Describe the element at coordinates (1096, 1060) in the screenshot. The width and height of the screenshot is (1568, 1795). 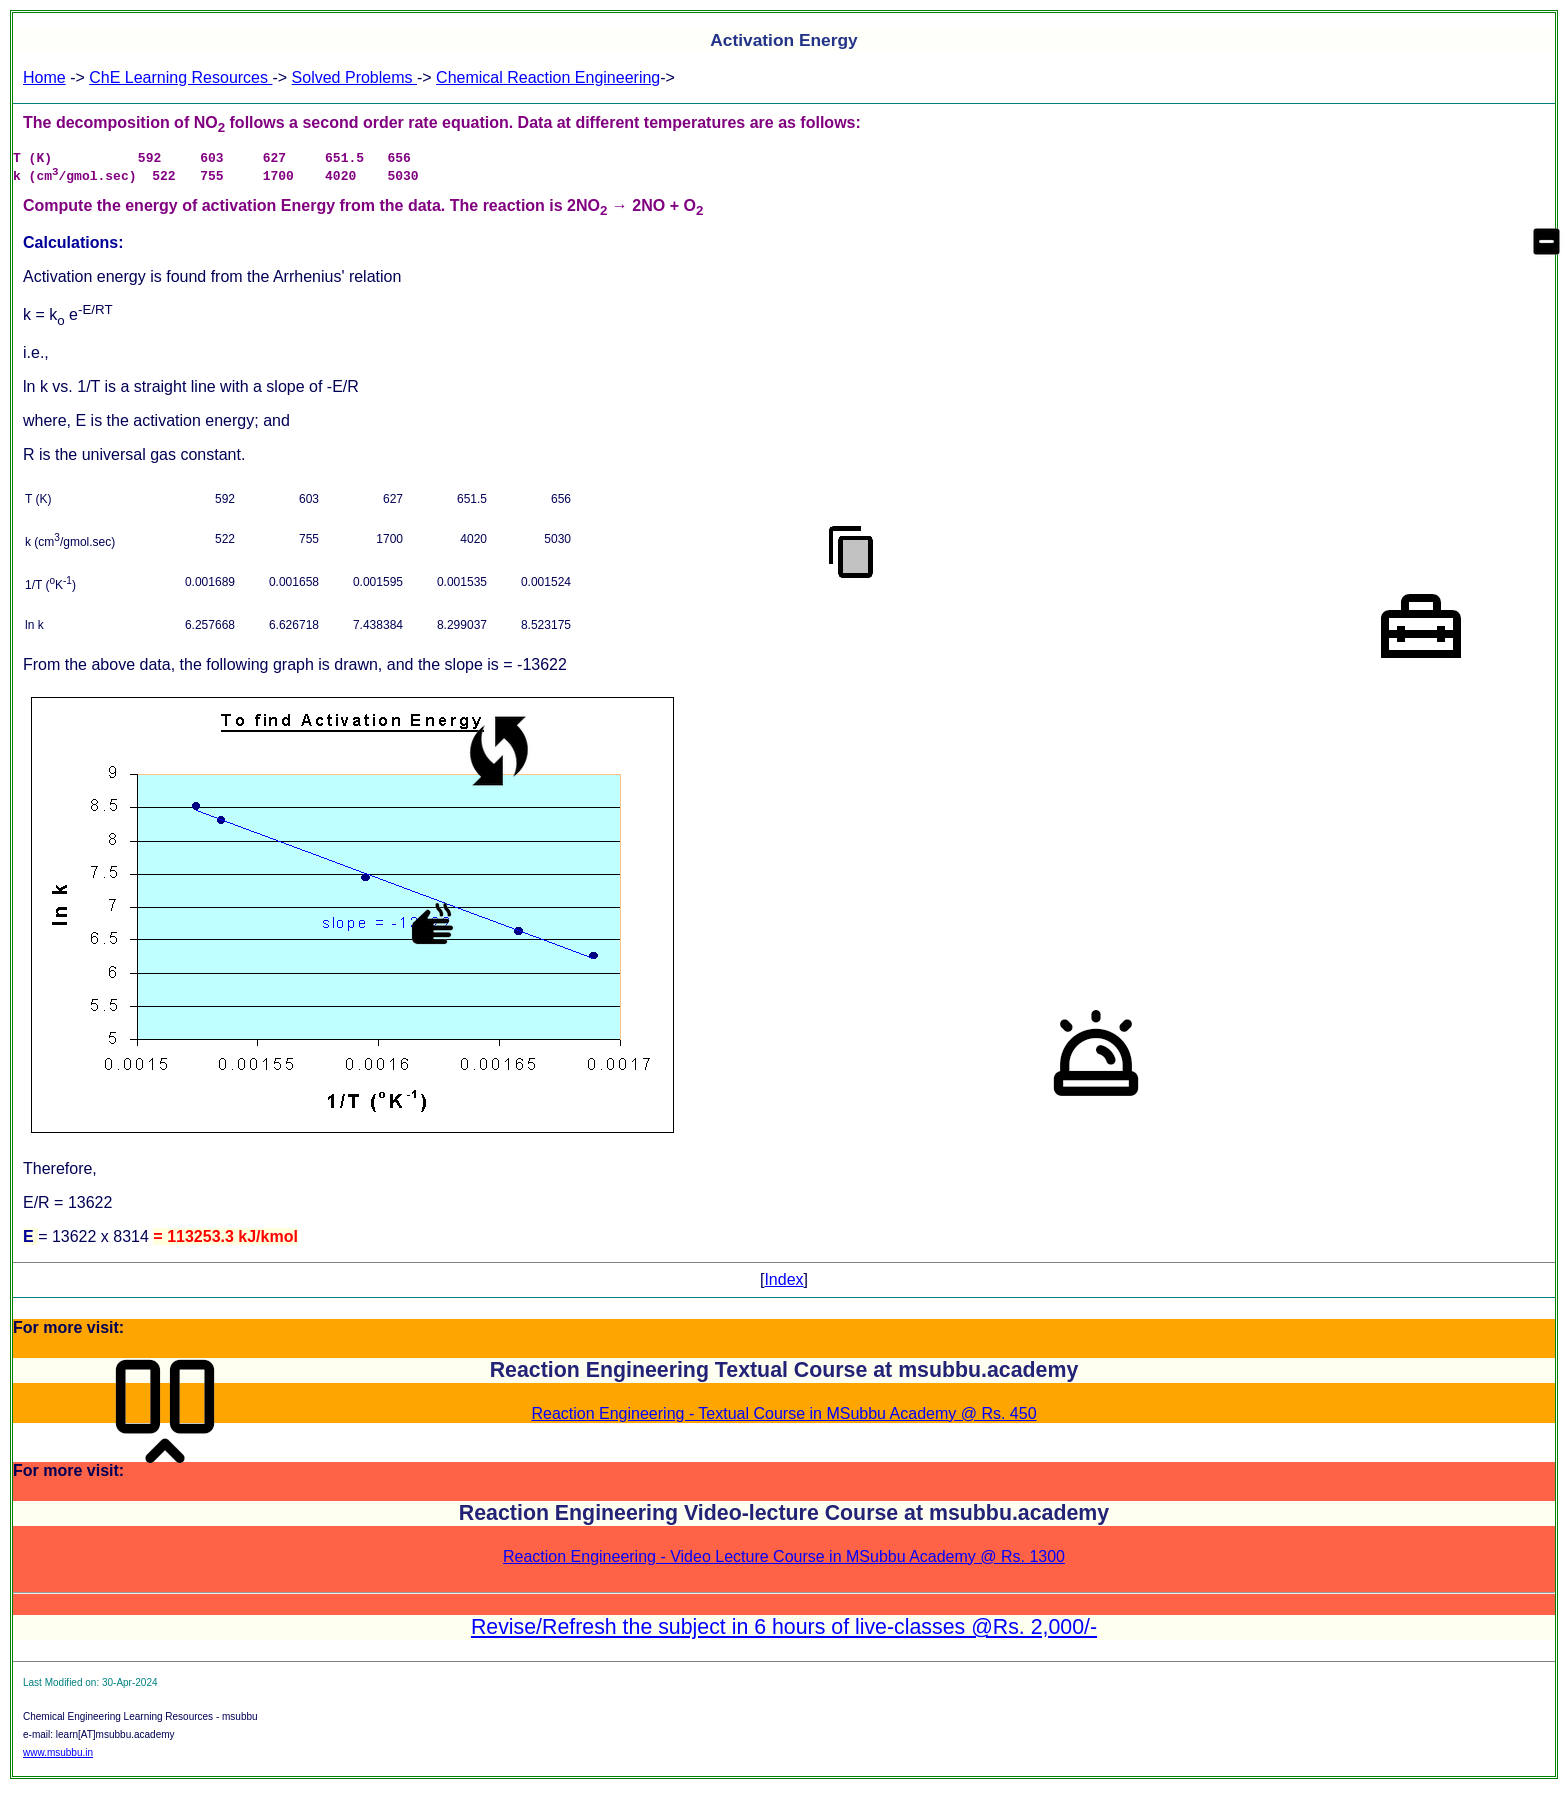
I see `indicates an active alert or emergency notification` at that location.